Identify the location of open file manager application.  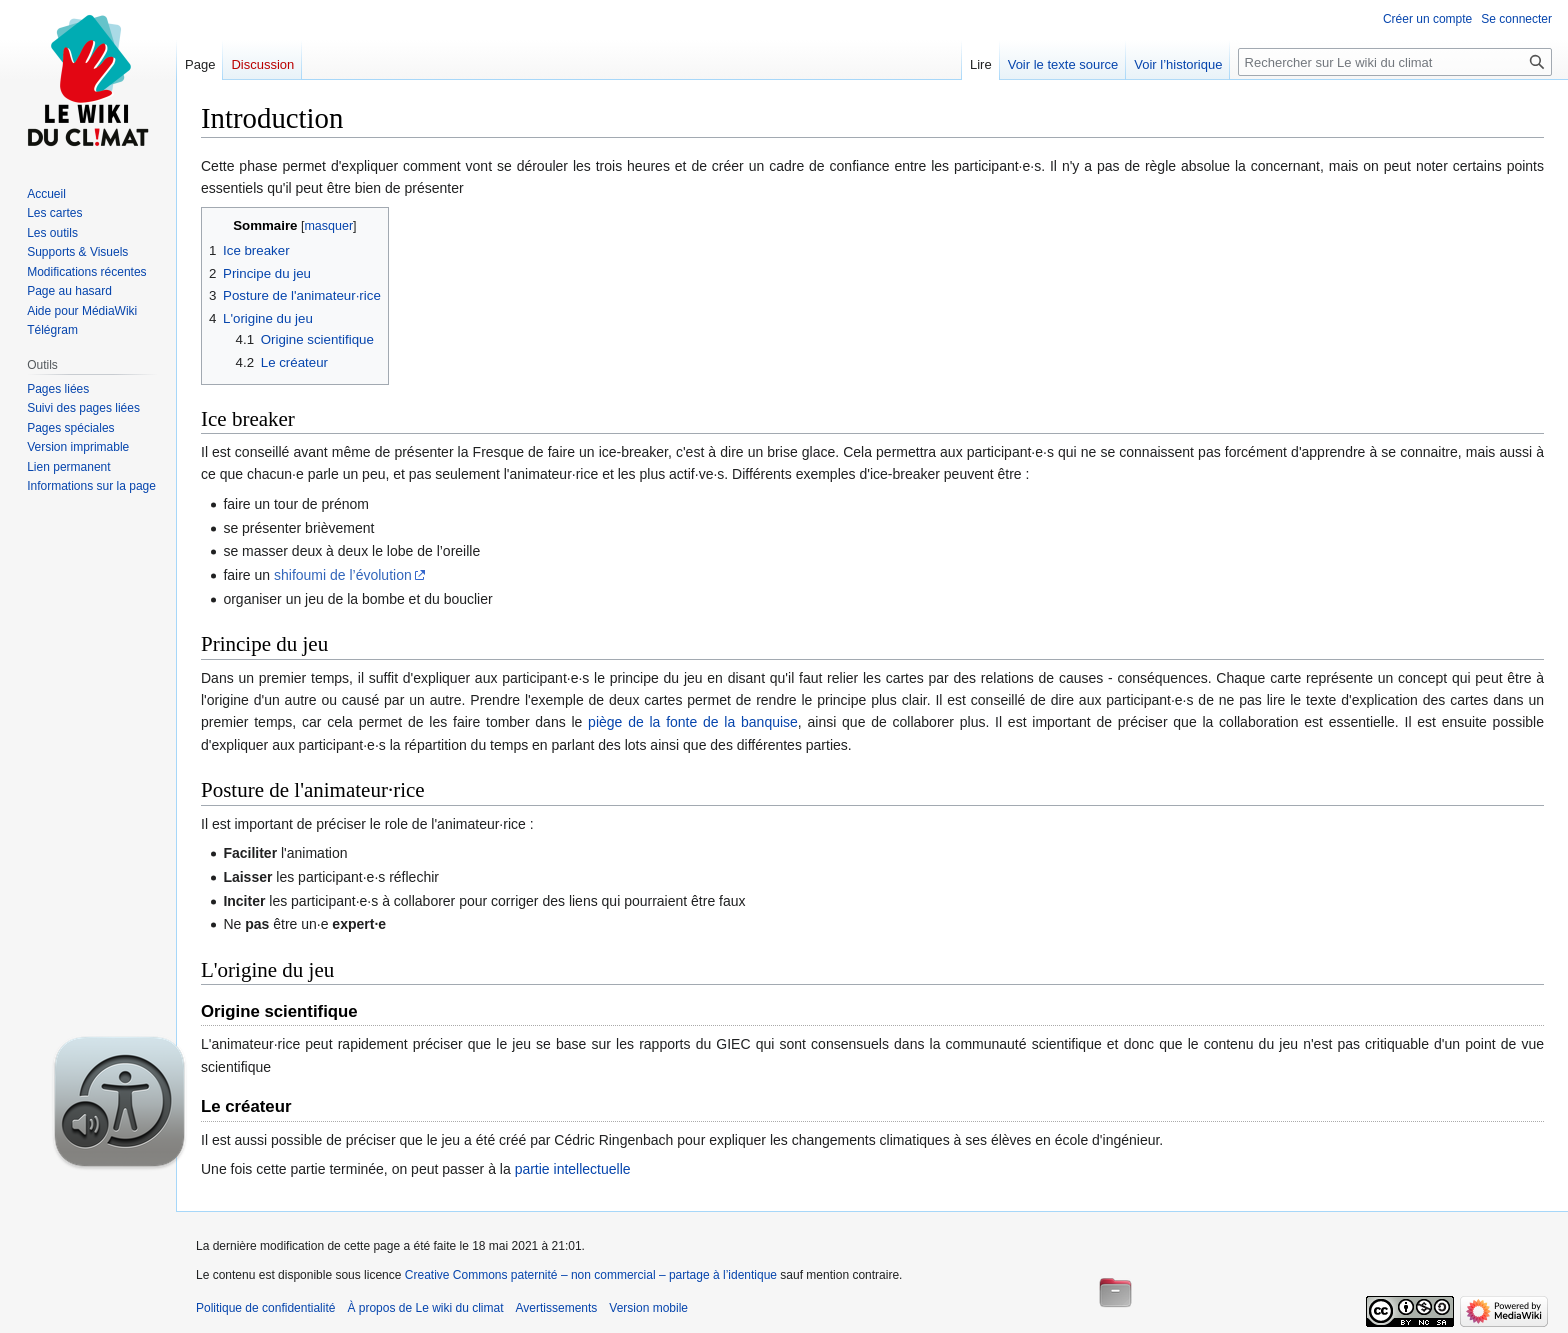
(1115, 1292).